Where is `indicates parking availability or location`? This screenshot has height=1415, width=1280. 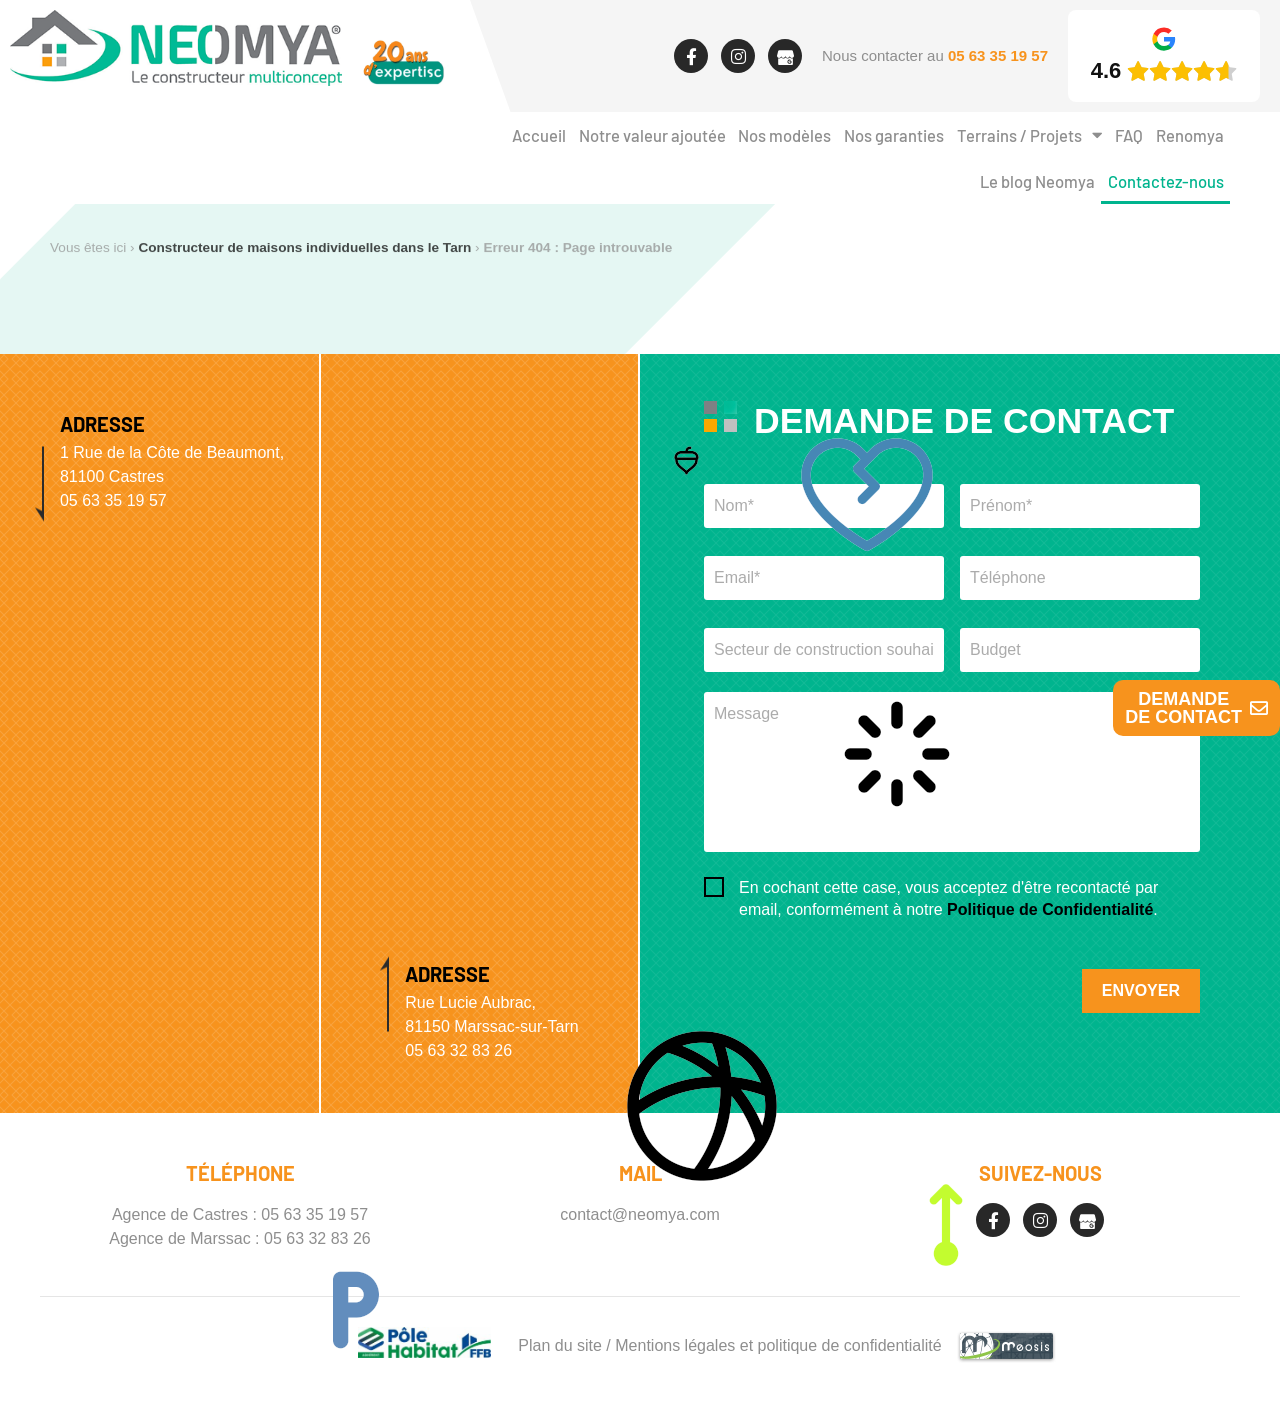
indicates parking availability or location is located at coordinates (356, 1310).